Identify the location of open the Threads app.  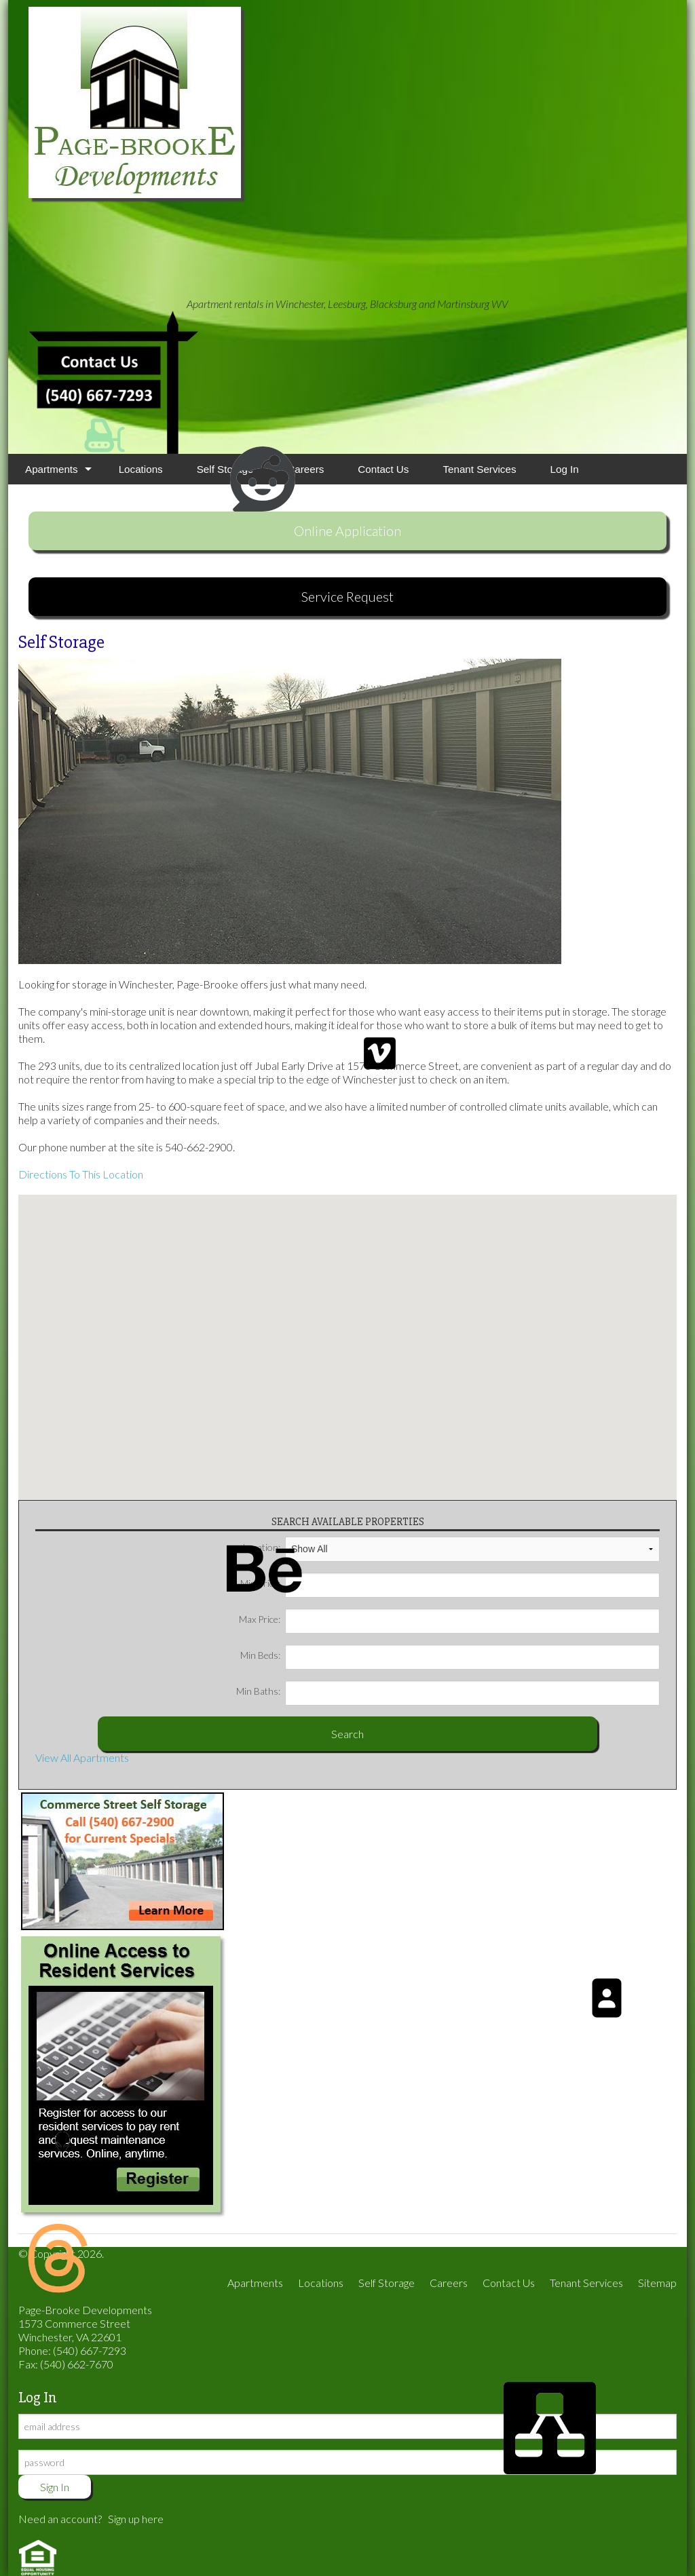
(58, 2258).